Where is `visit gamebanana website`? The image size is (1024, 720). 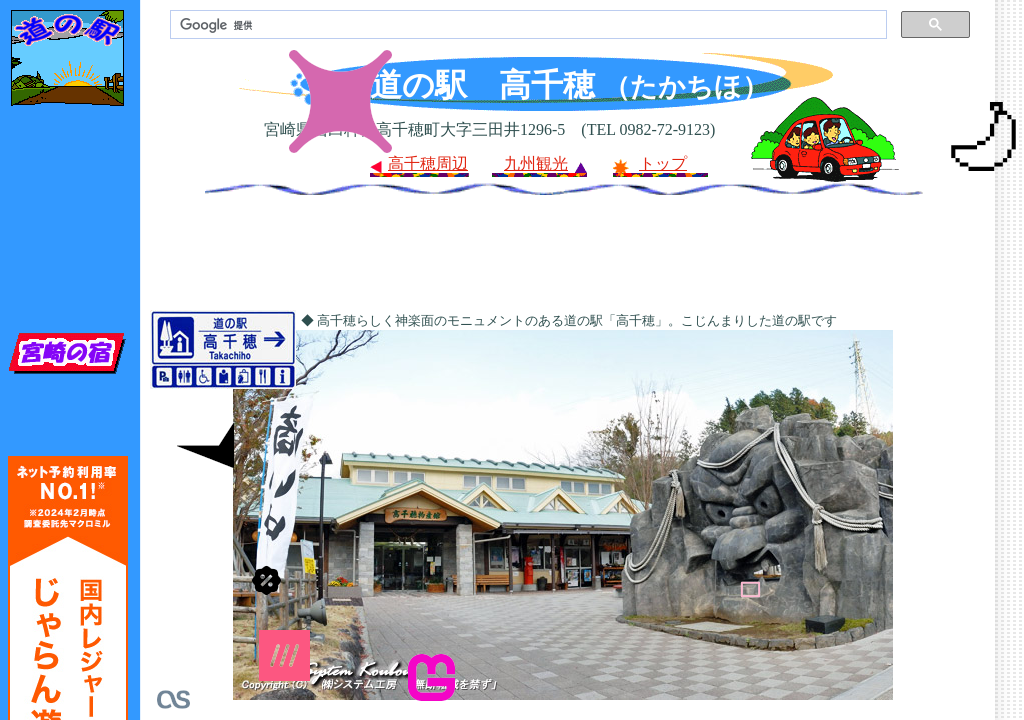
visit gamebanana website is located at coordinates (983, 136).